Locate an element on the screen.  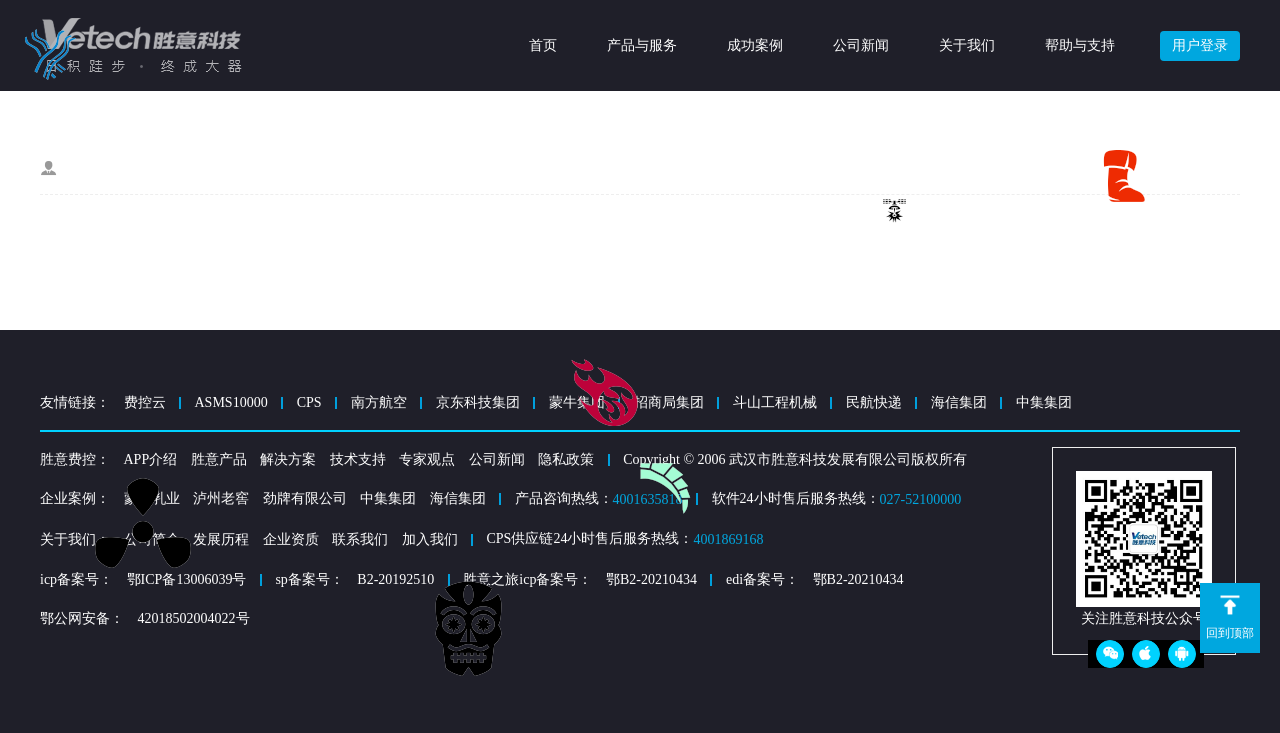
access satellite communication features is located at coordinates (894, 210).